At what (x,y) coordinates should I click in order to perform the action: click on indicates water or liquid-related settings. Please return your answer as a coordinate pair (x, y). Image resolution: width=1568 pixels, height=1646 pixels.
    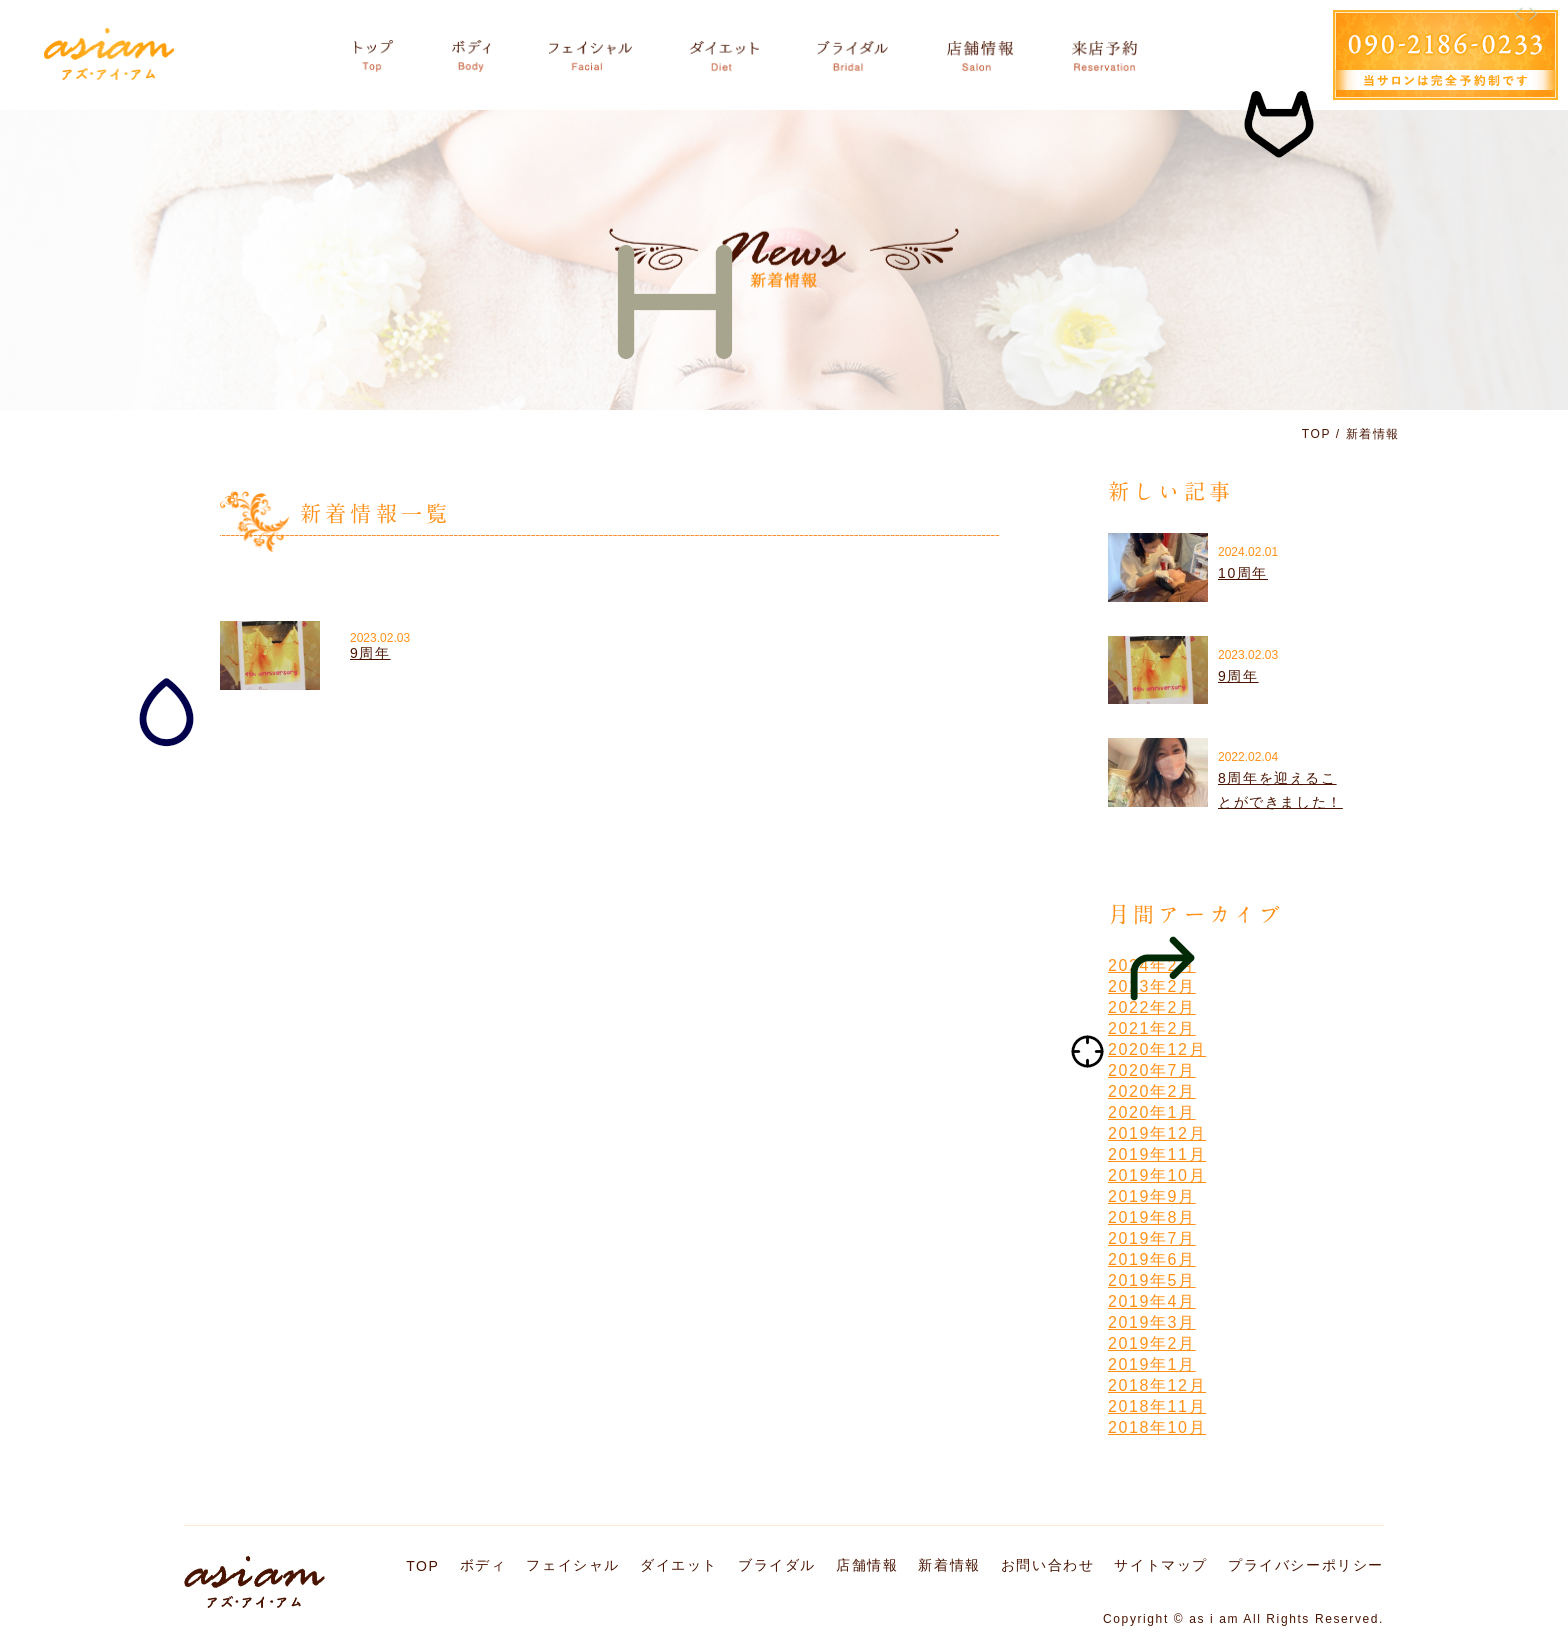
    Looking at the image, I should click on (166, 714).